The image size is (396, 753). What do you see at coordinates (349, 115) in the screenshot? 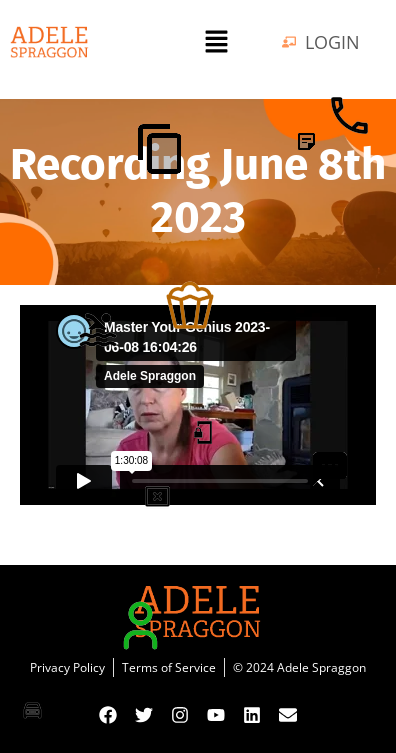
I see `tap to make a phone call` at bounding box center [349, 115].